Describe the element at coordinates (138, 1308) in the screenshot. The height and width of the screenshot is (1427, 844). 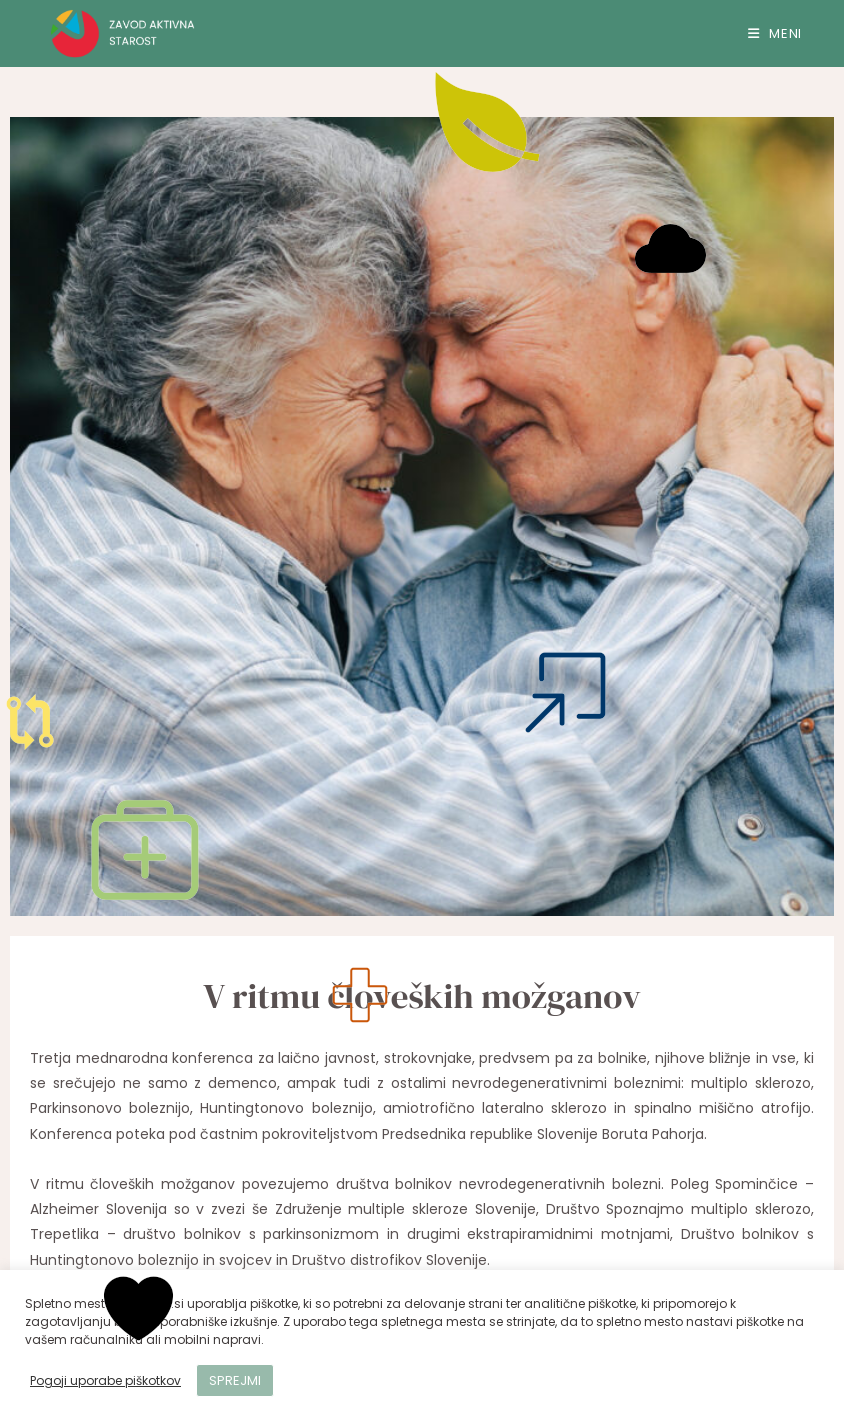
I see `add to favorites` at that location.